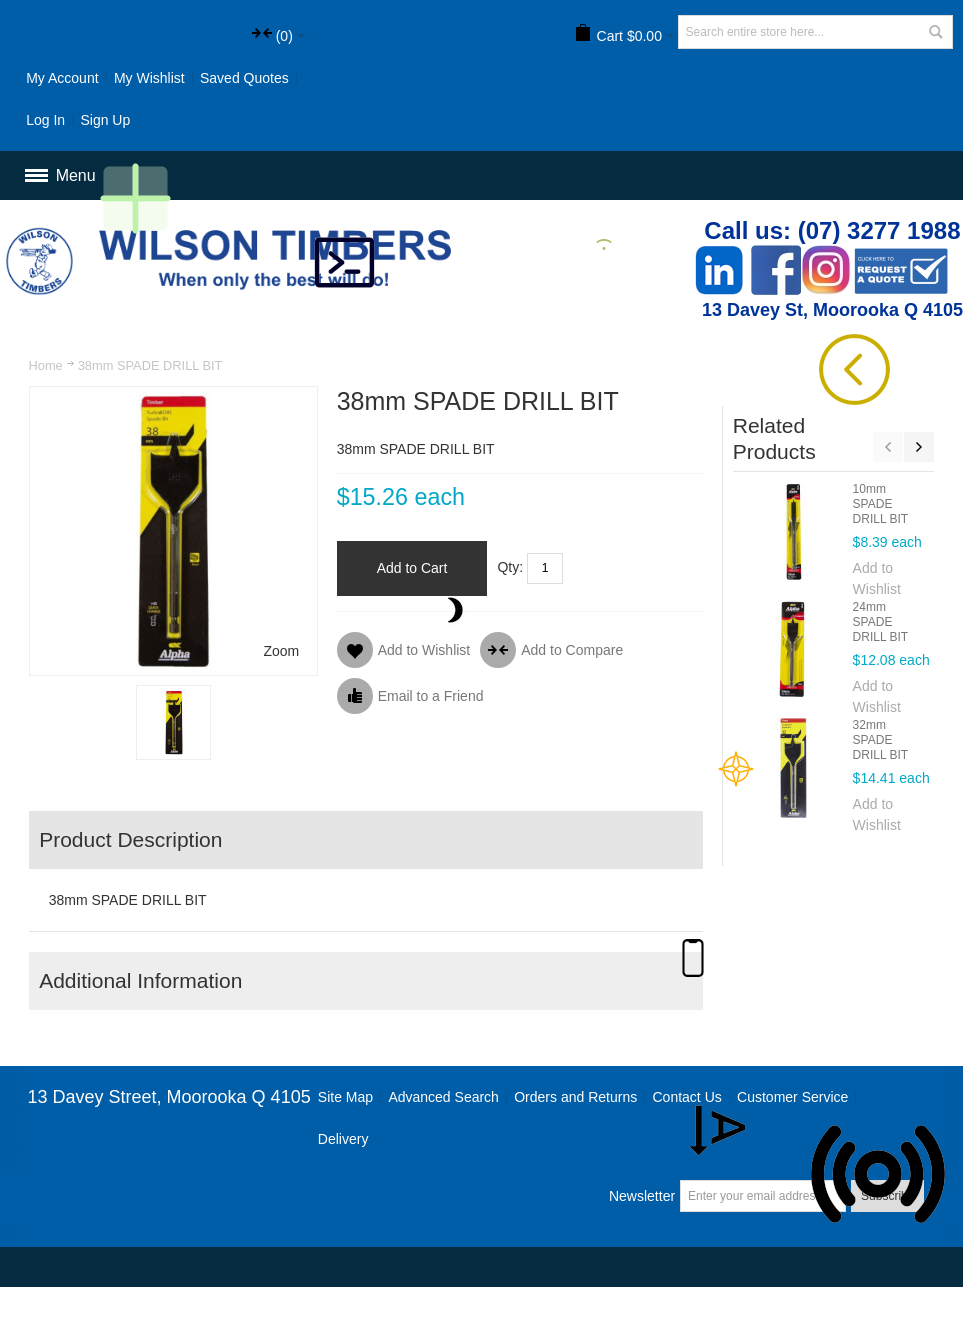  I want to click on go back to the previous screen, so click(854, 369).